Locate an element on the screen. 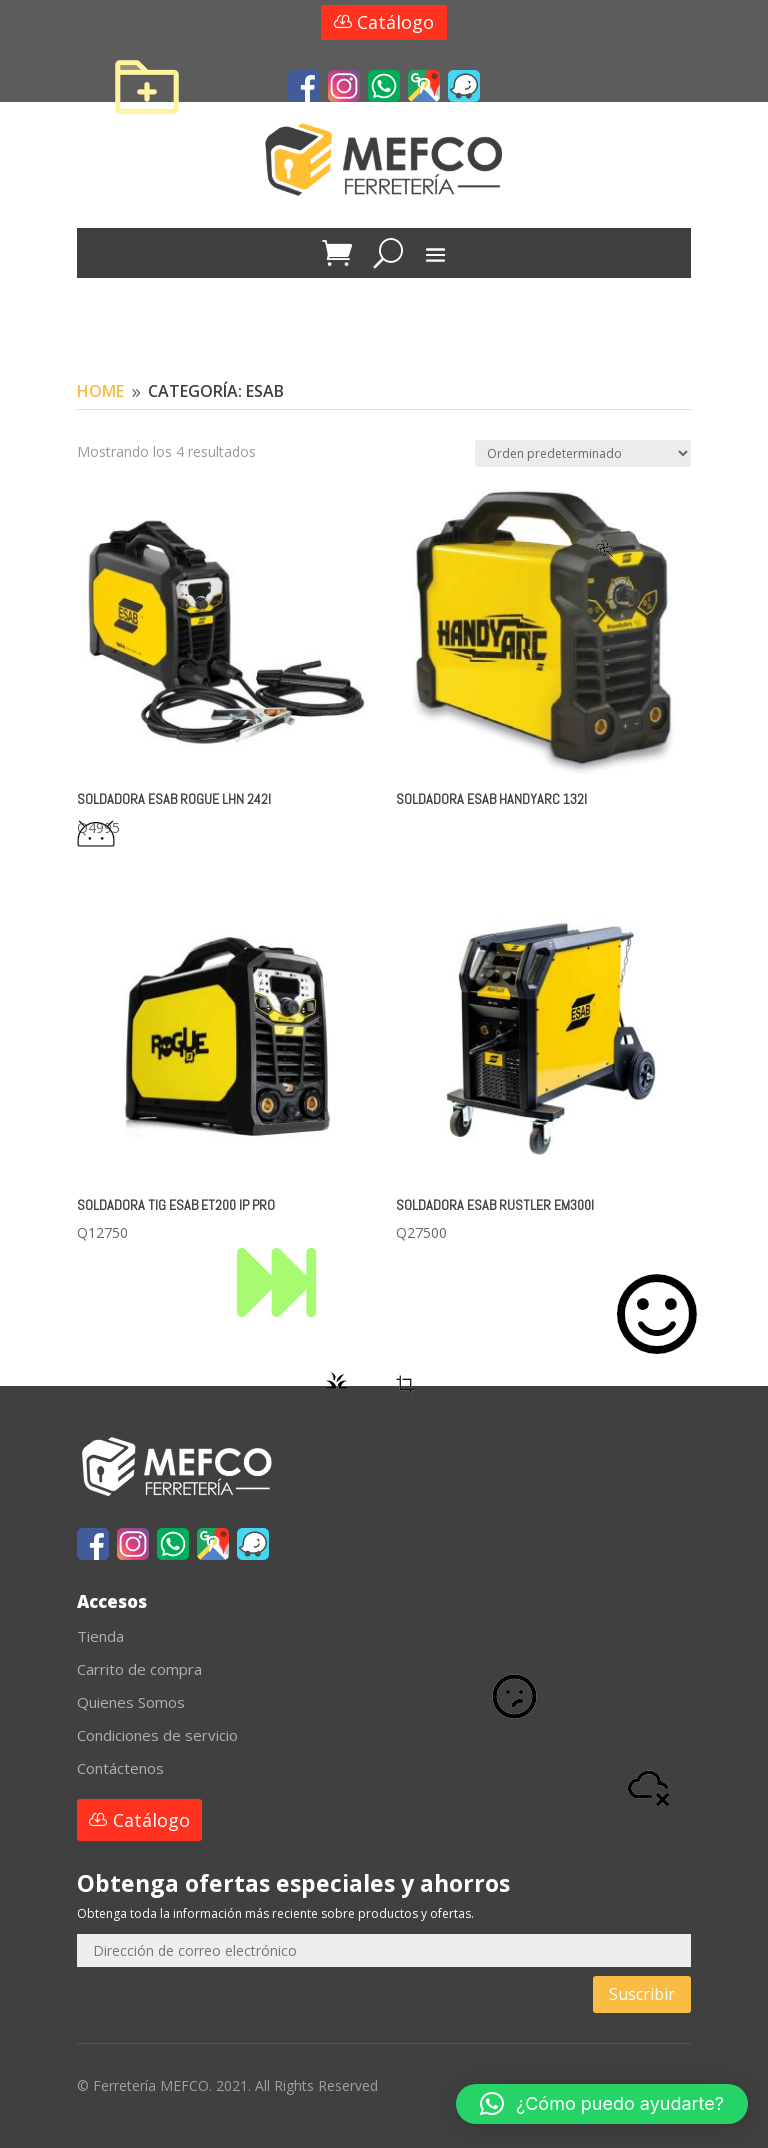  skip to the next track is located at coordinates (276, 1282).